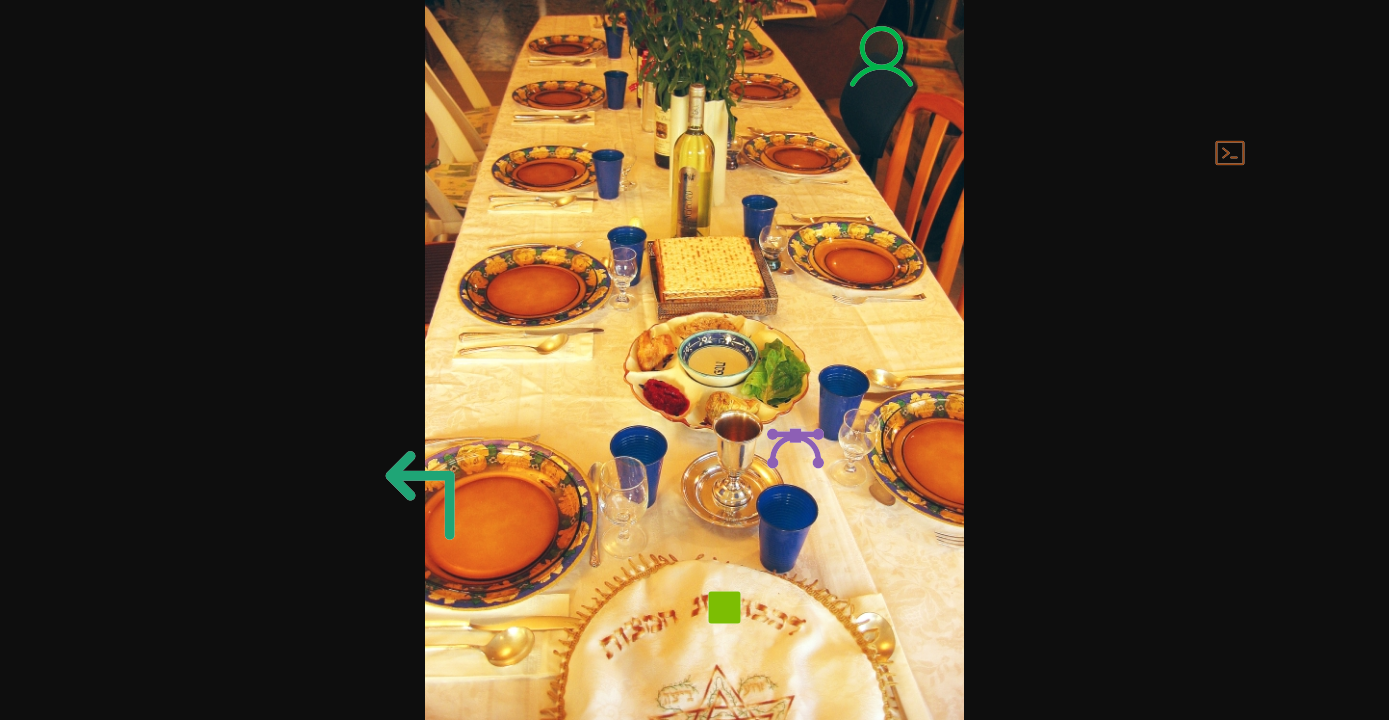  Describe the element at coordinates (881, 57) in the screenshot. I see `view your profile` at that location.